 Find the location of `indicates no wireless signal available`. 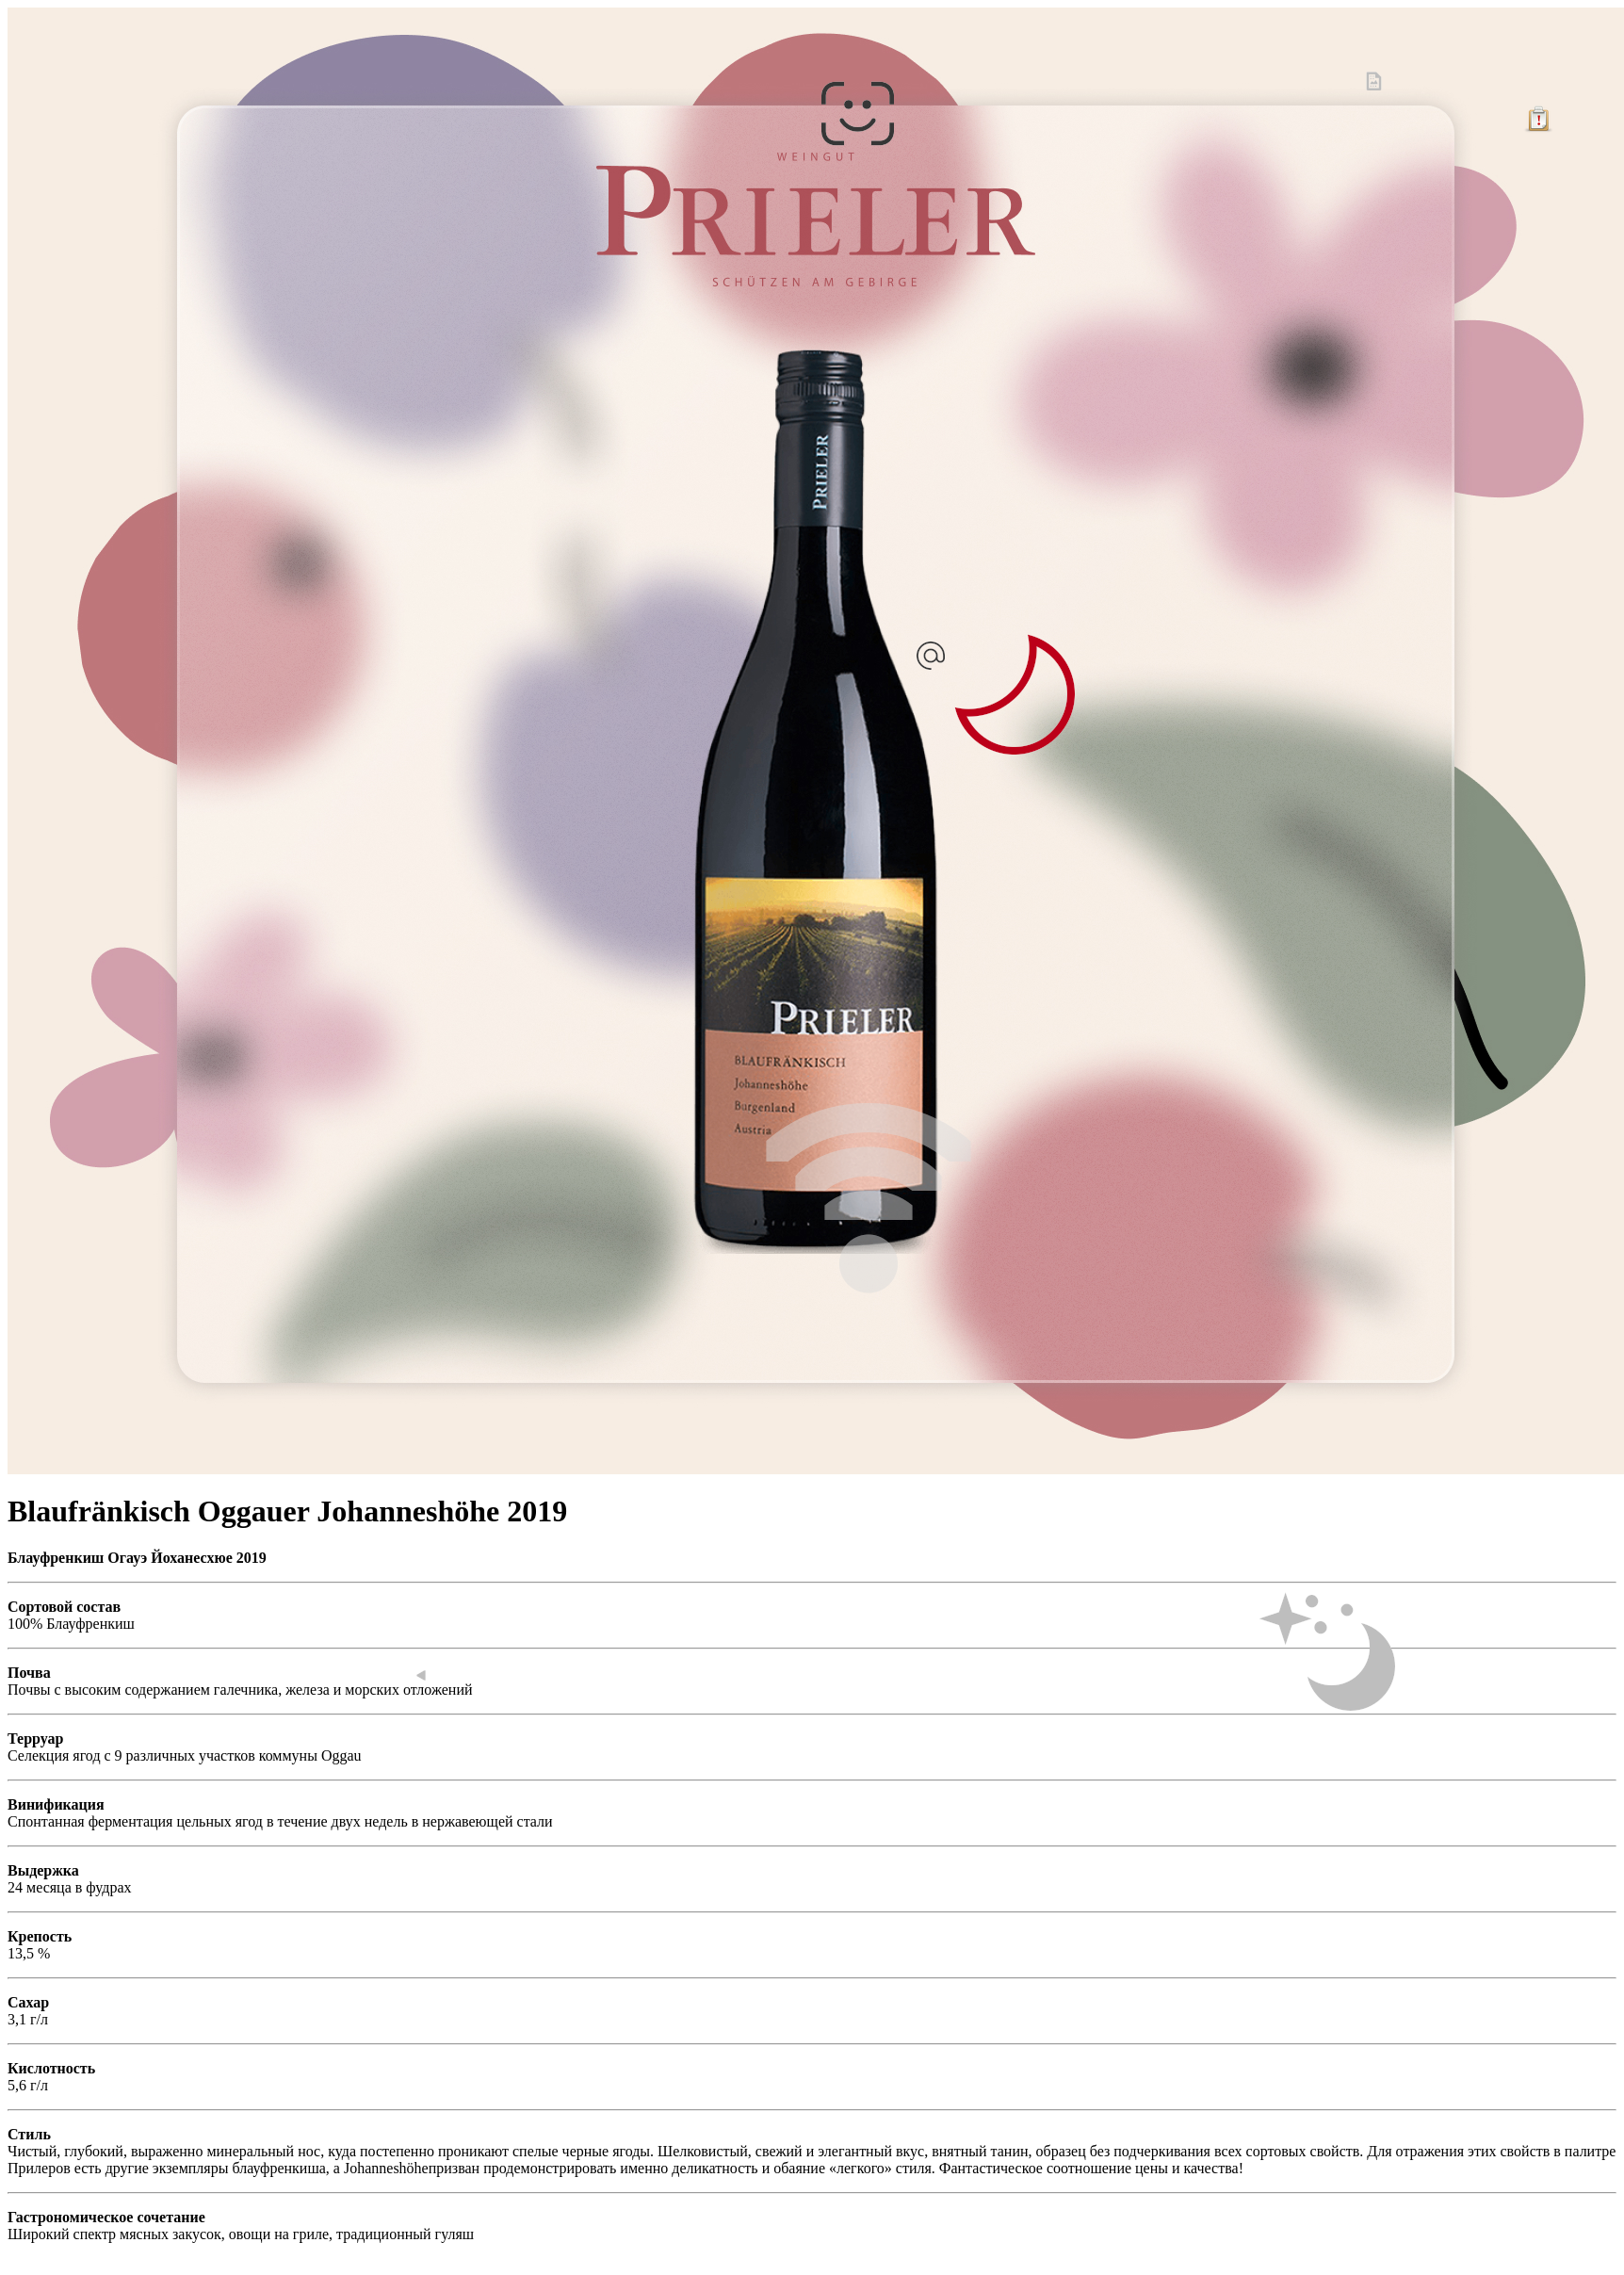

indicates no wireless signal available is located at coordinates (869, 1191).